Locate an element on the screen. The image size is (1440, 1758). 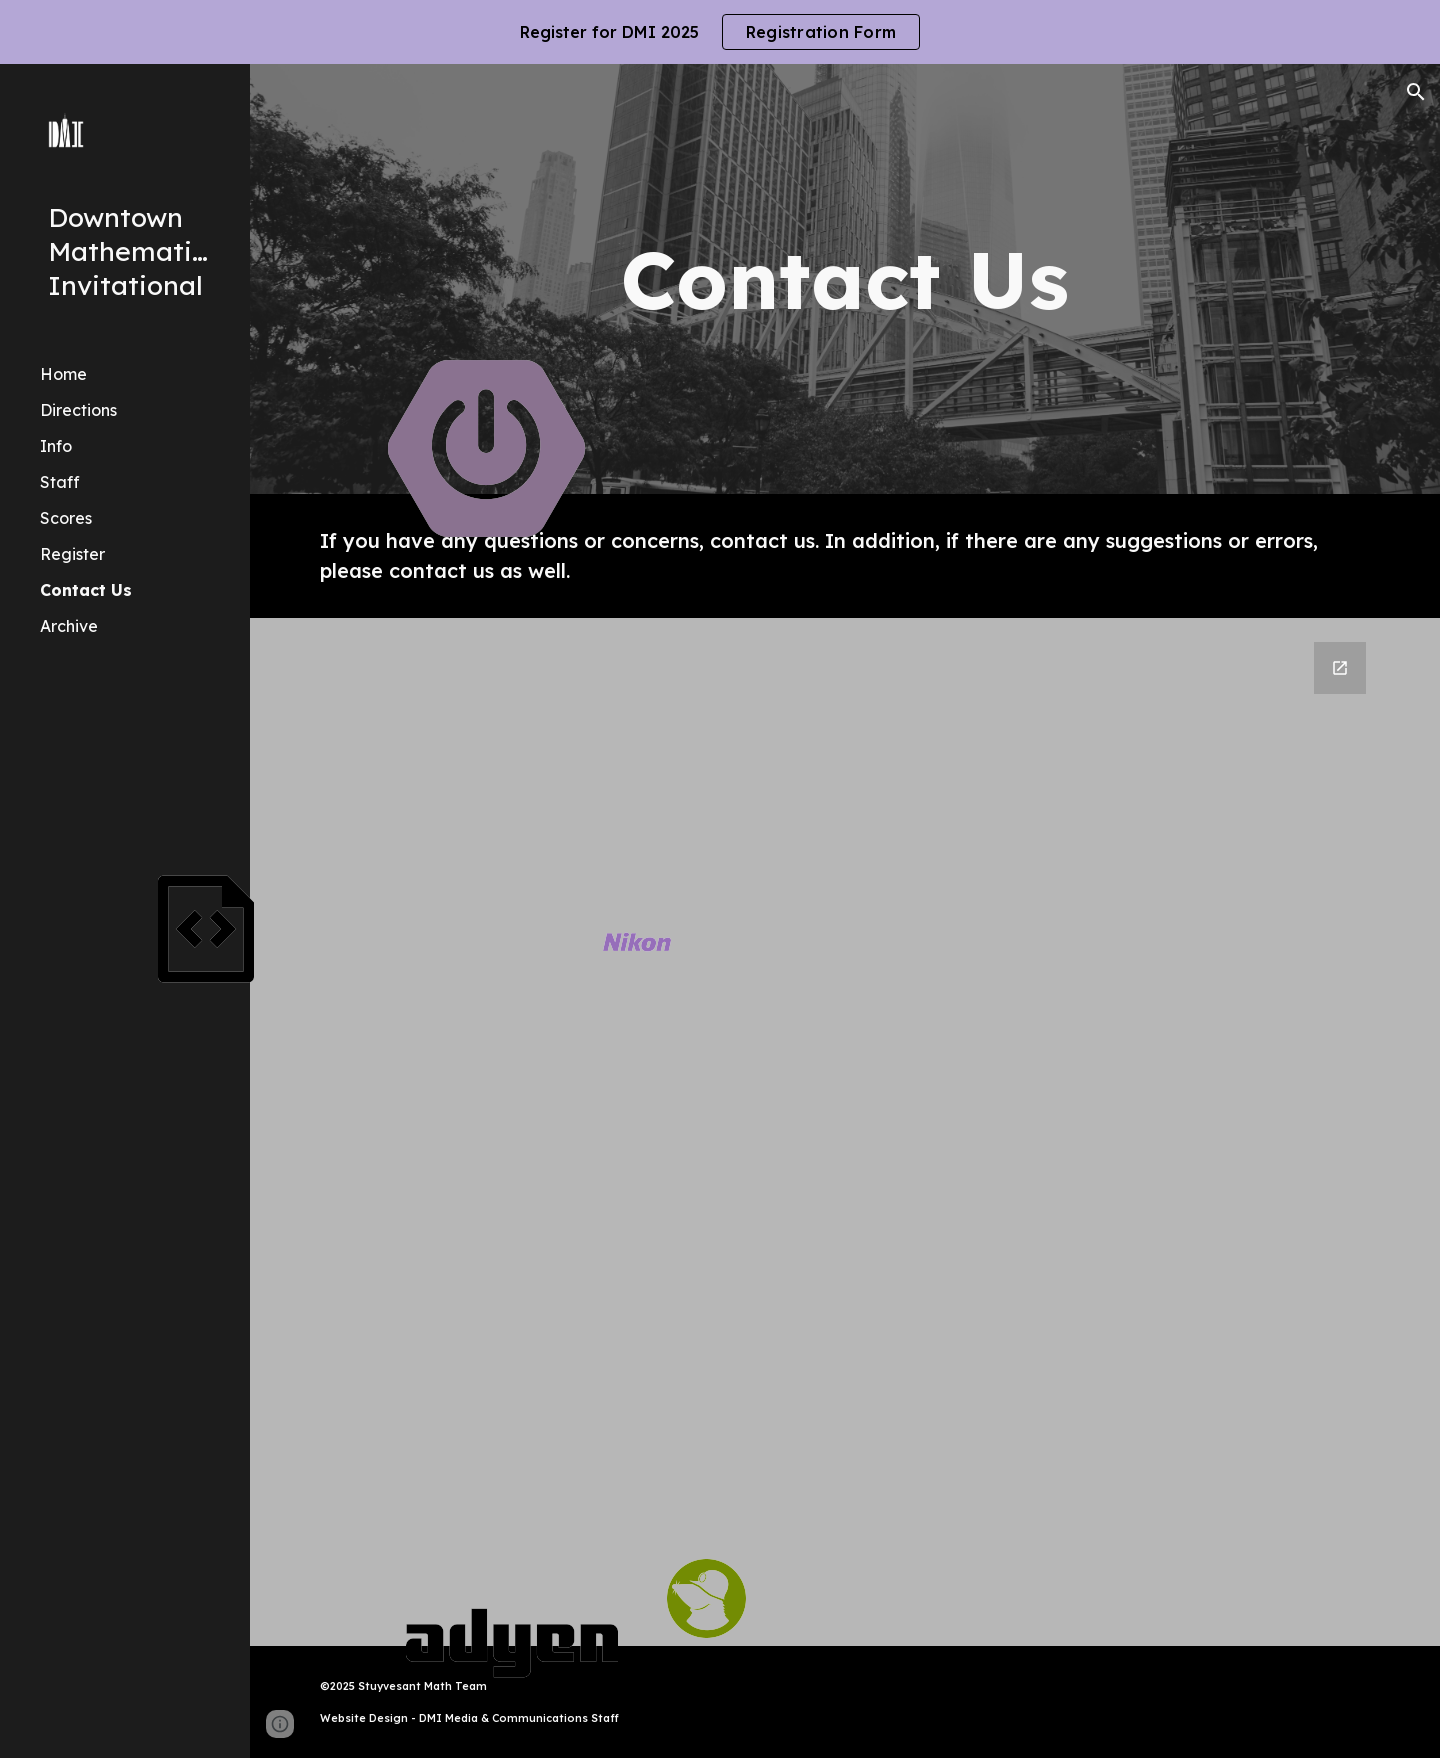
view source code file is located at coordinates (206, 929).